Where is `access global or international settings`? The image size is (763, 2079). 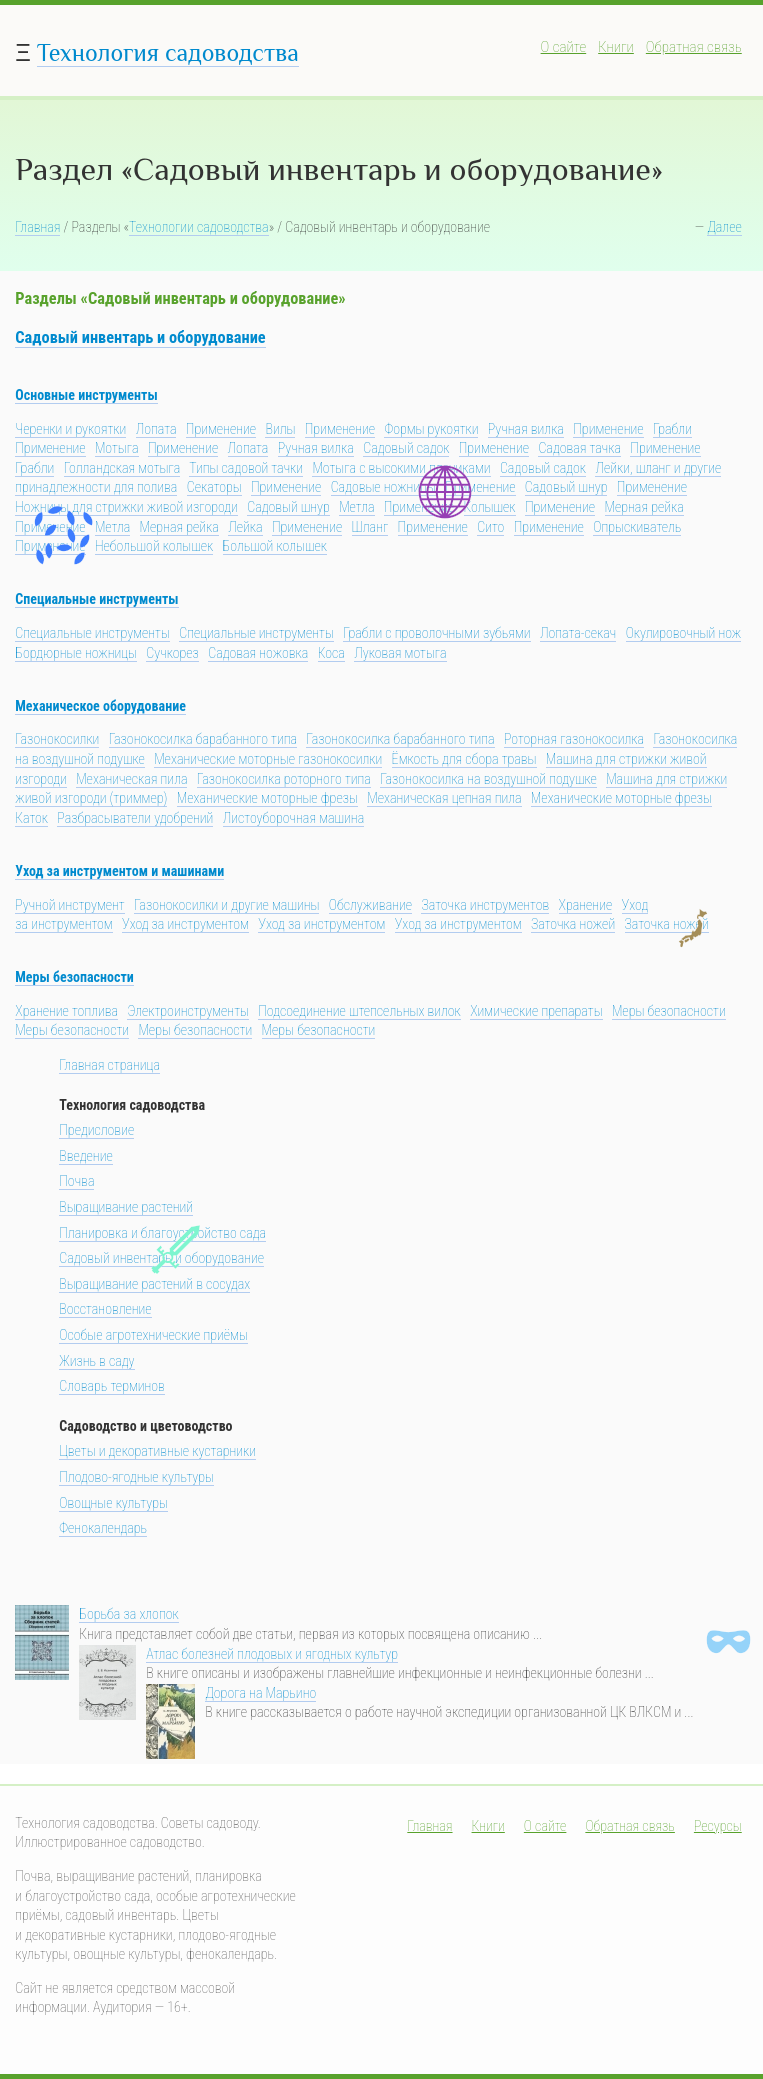
access global or international settings is located at coordinates (445, 492).